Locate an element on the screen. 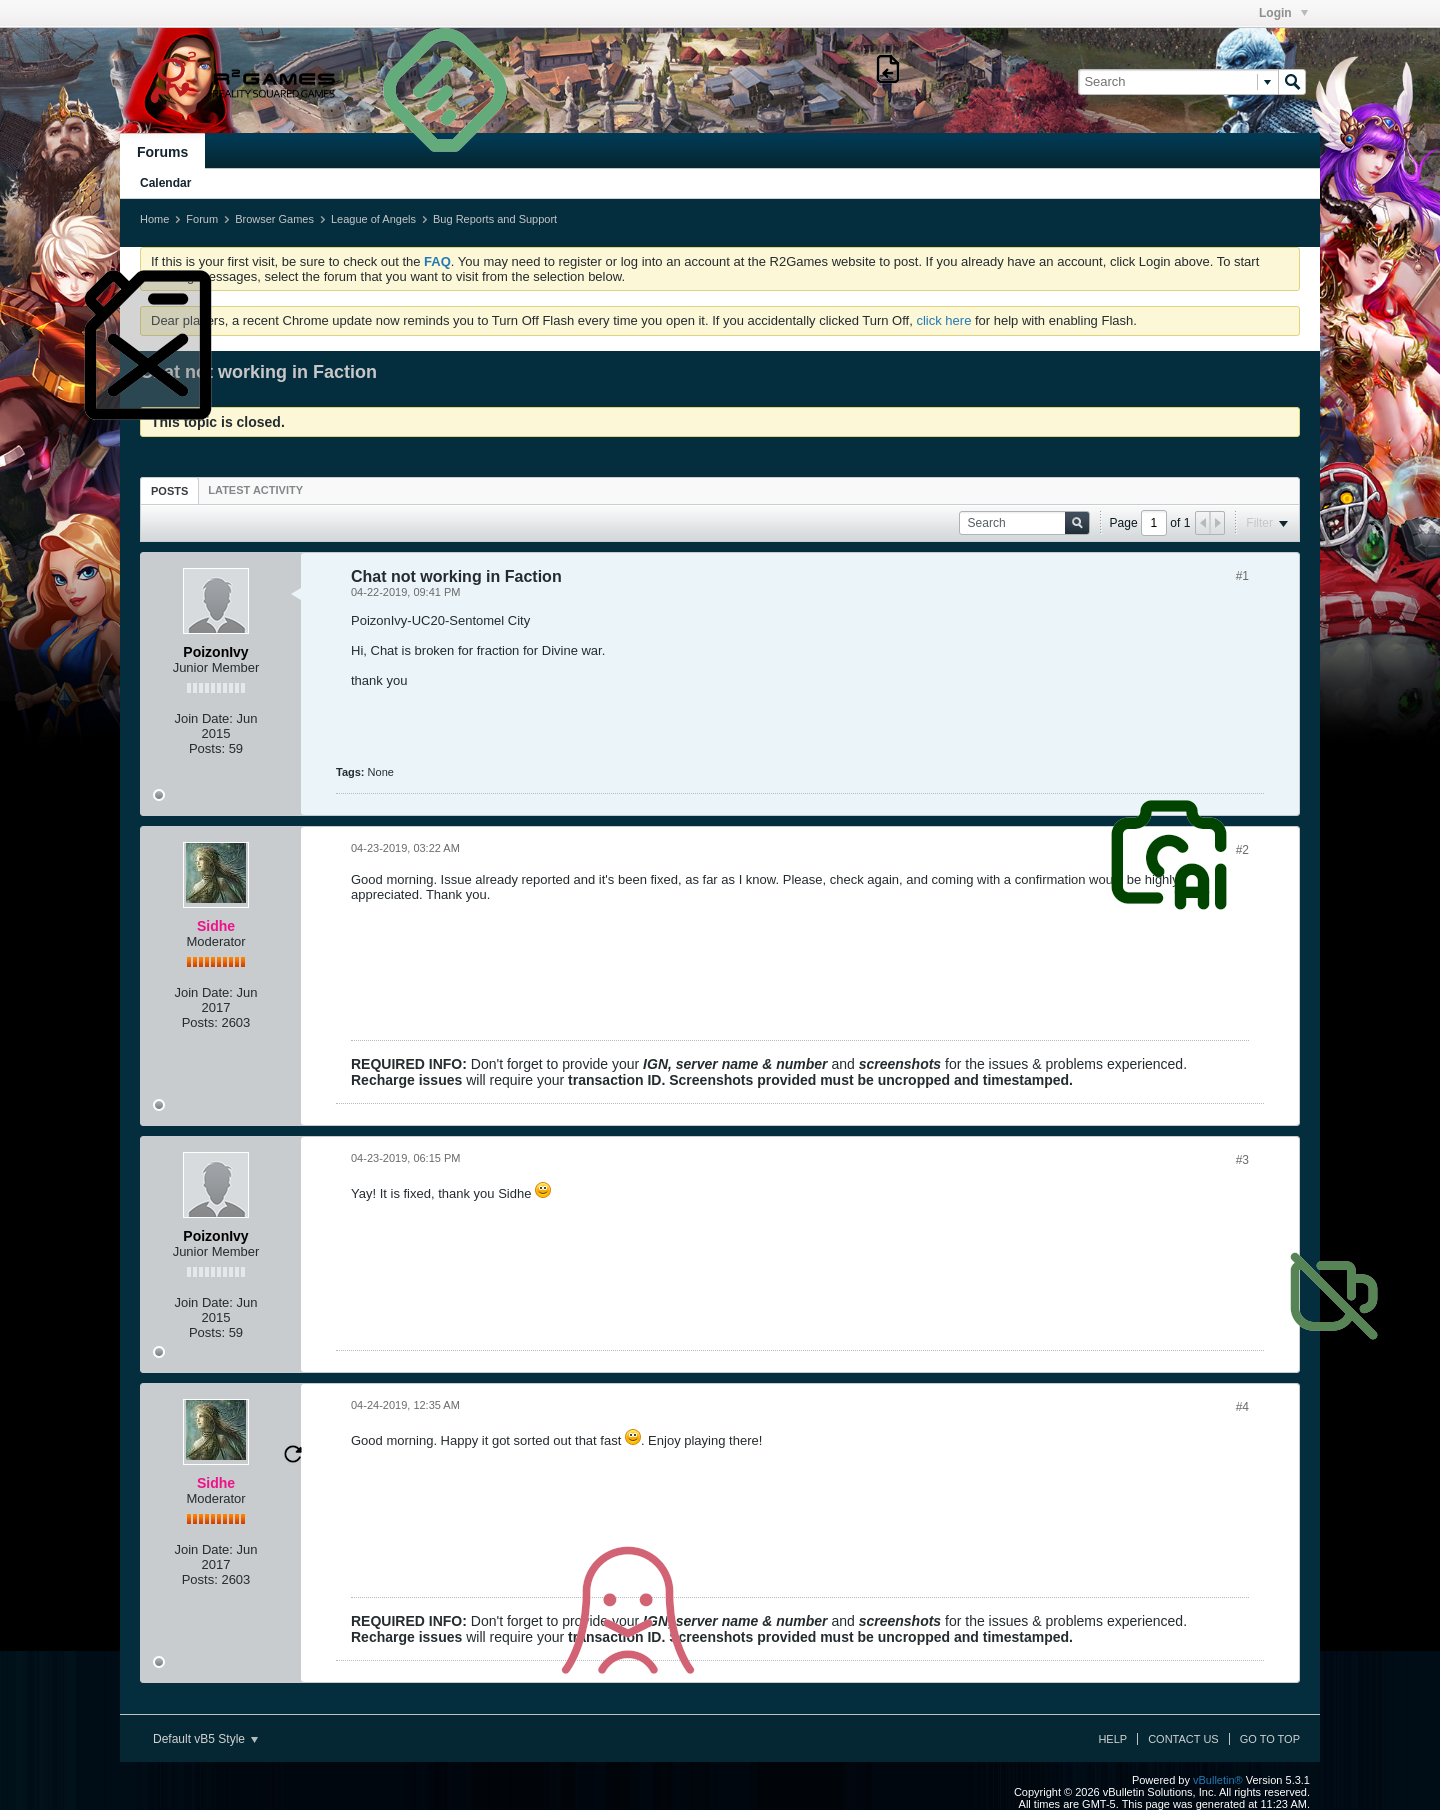 The height and width of the screenshot is (1810, 1440). refresh or reload the current page is located at coordinates (293, 1454).